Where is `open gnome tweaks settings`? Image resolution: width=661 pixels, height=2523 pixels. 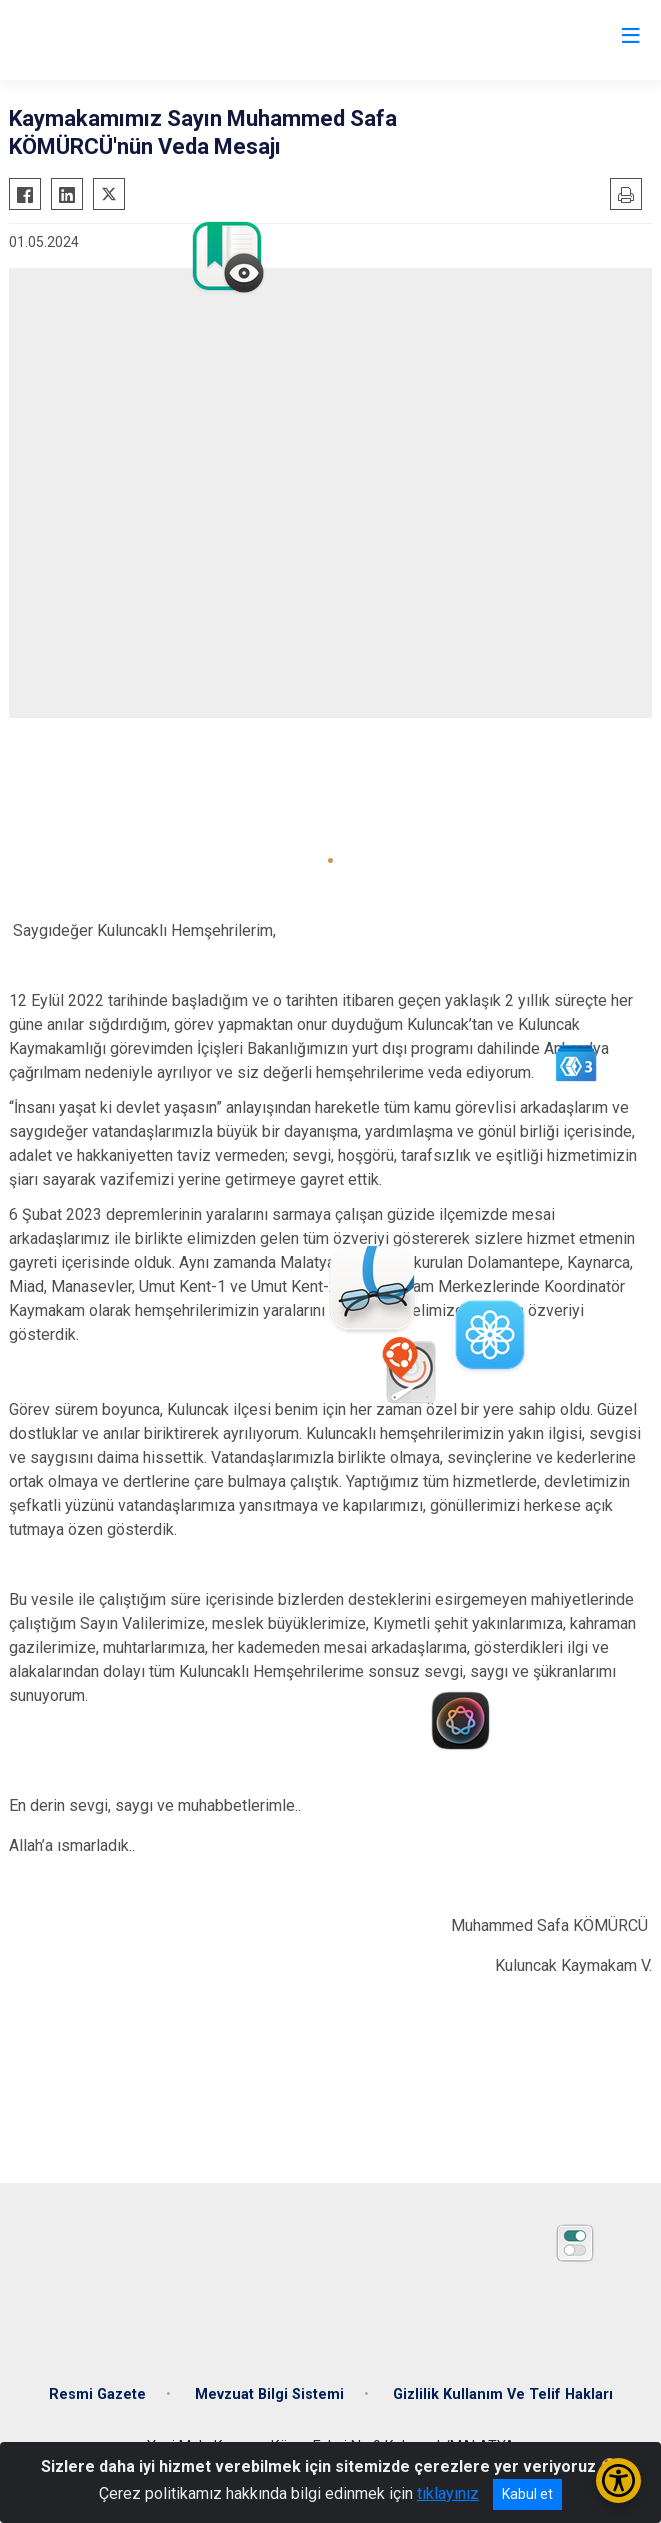
open gnome tweaks settings is located at coordinates (575, 2243).